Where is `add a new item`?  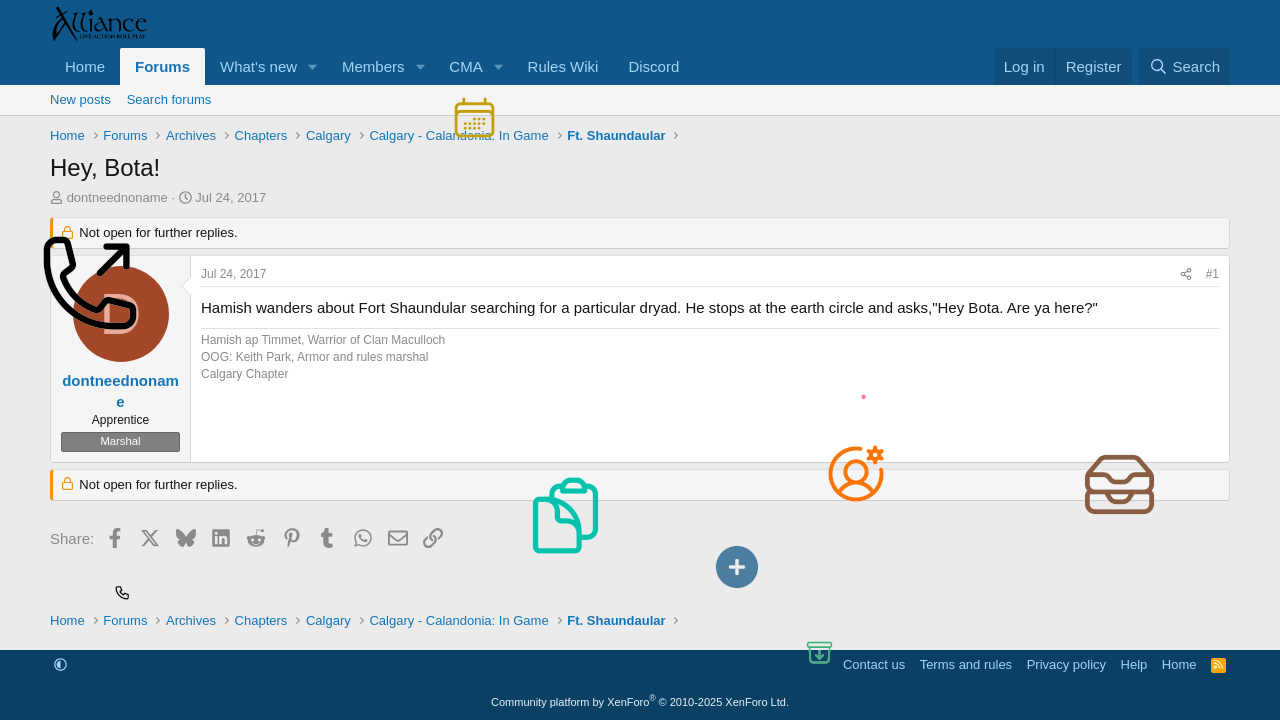 add a new item is located at coordinates (737, 567).